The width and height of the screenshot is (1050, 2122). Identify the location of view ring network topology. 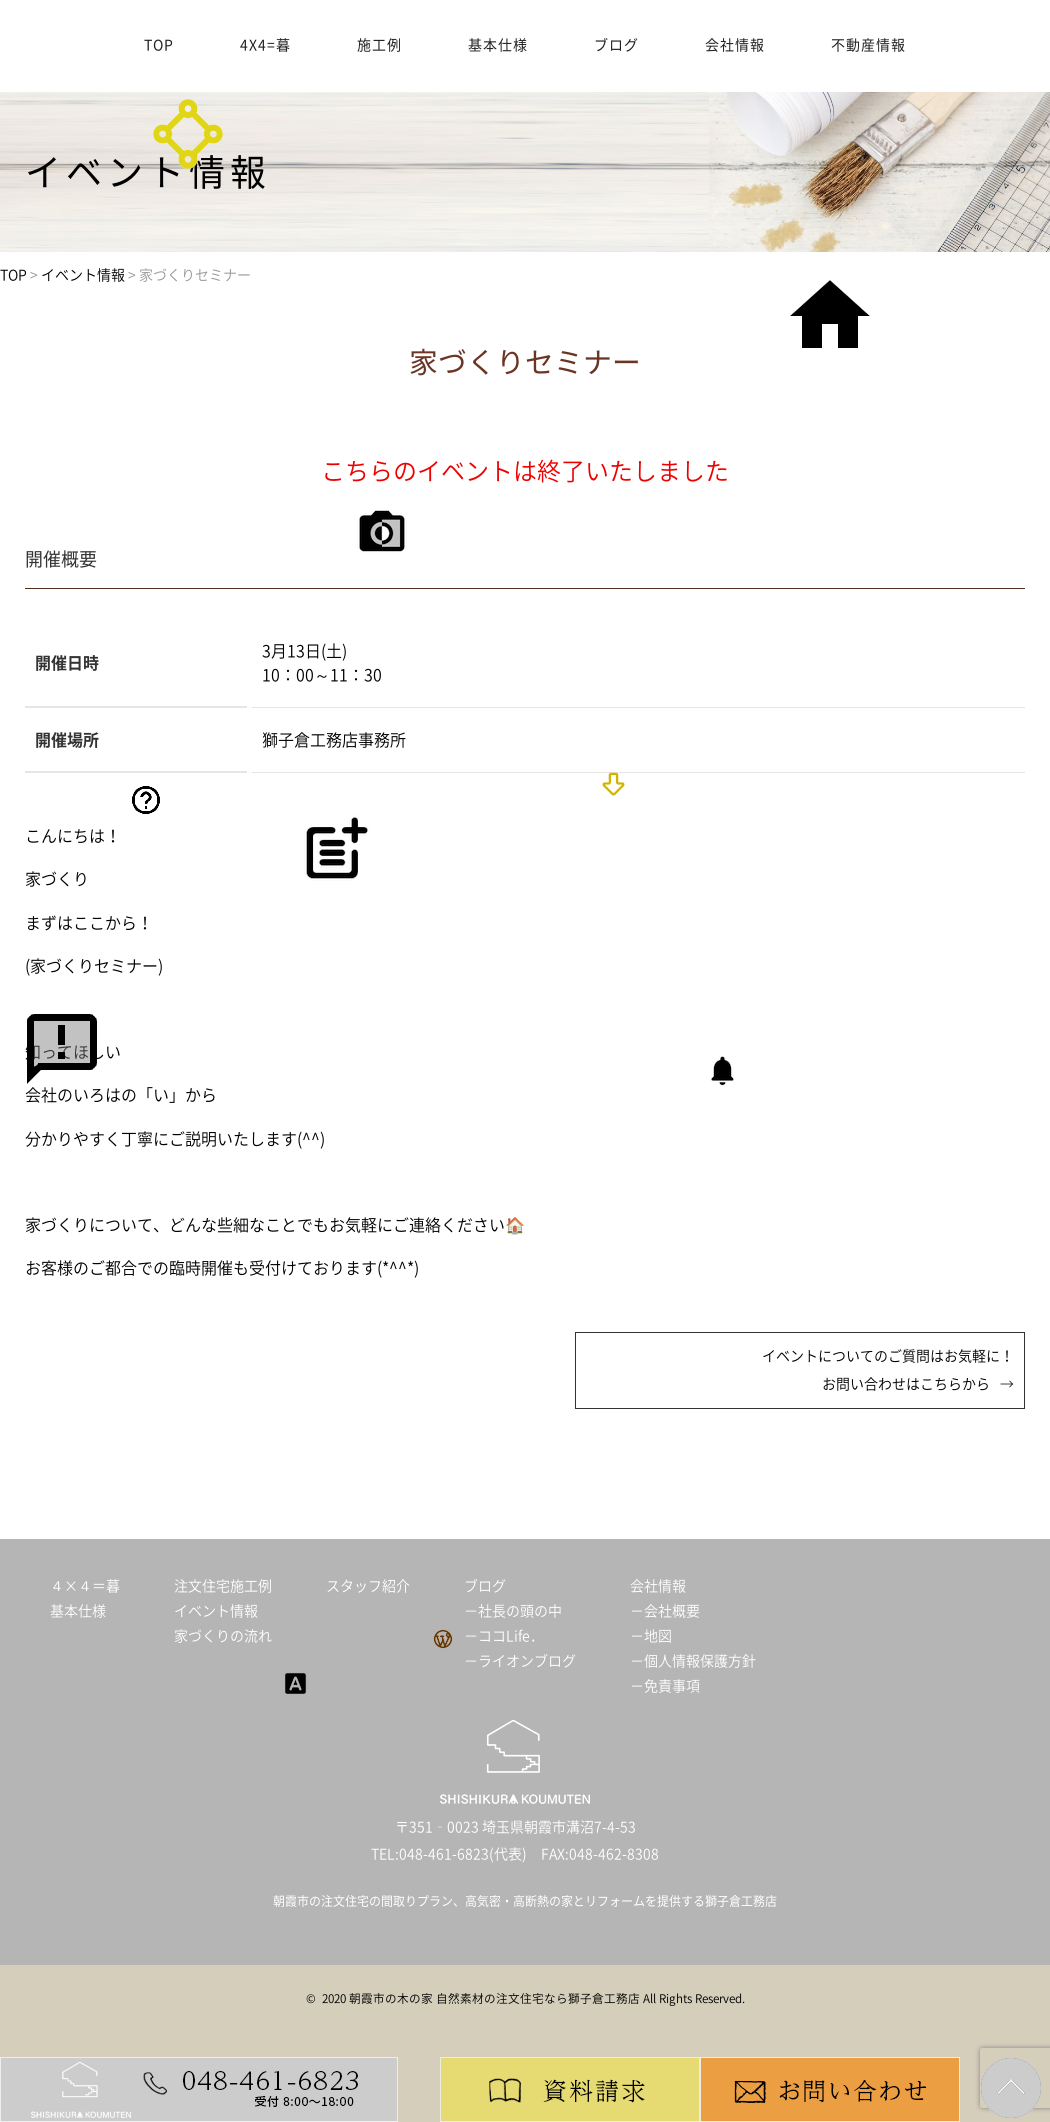
(188, 134).